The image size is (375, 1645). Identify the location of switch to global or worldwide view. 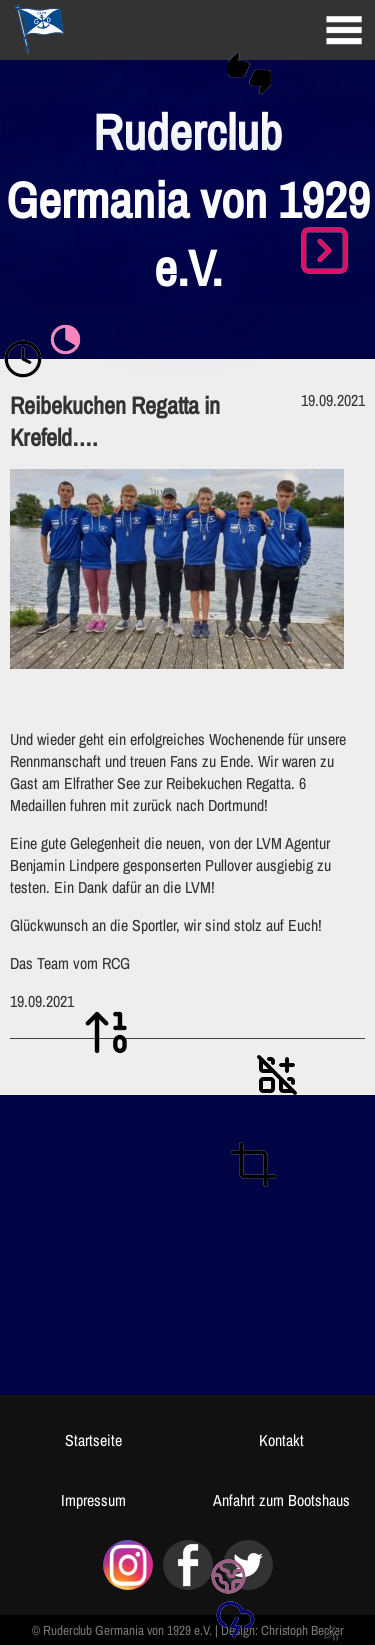
(228, 1576).